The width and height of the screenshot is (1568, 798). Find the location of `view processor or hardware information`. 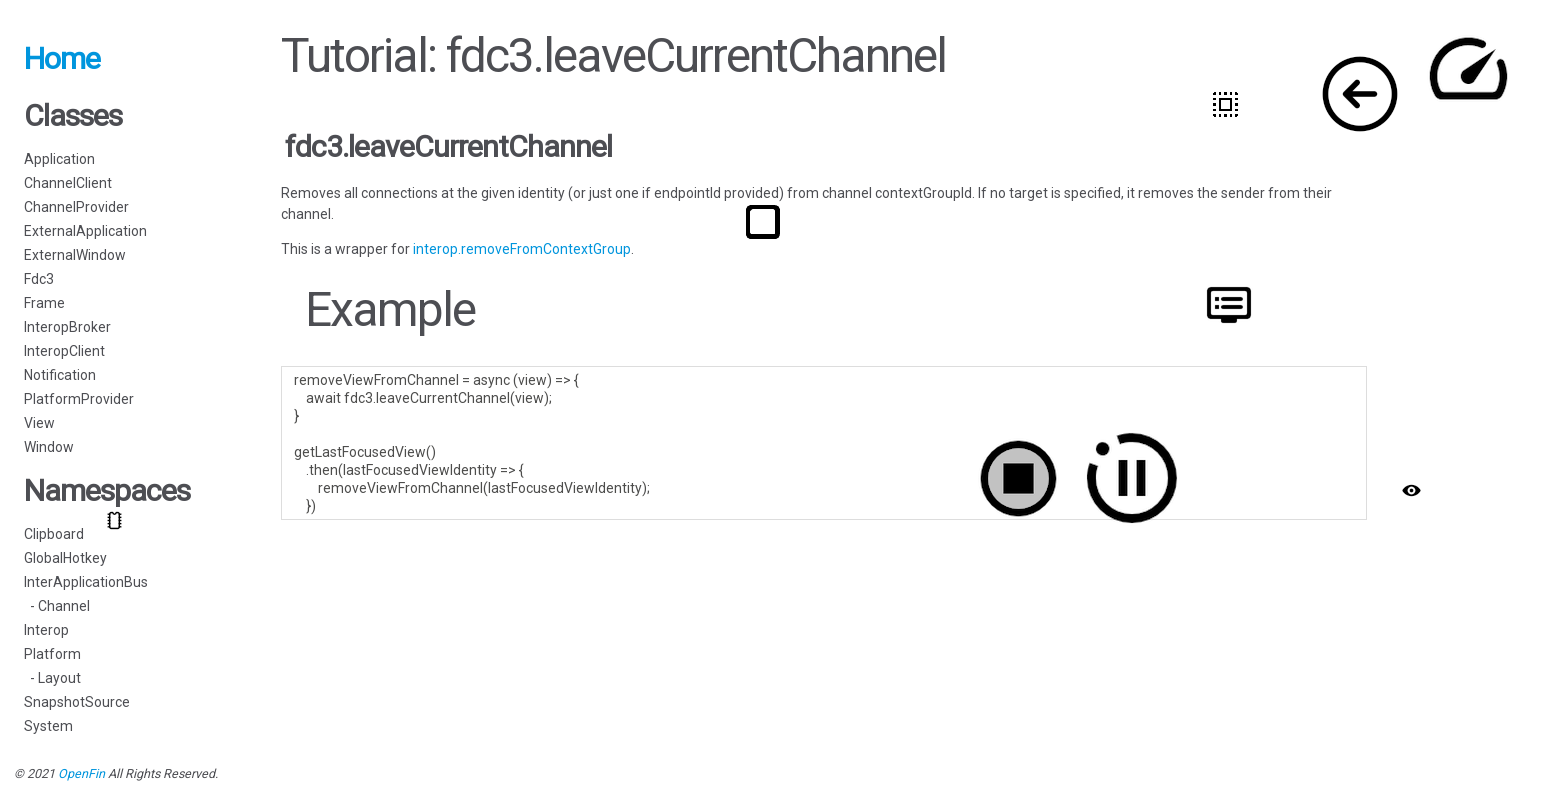

view processor or hardware information is located at coordinates (114, 520).